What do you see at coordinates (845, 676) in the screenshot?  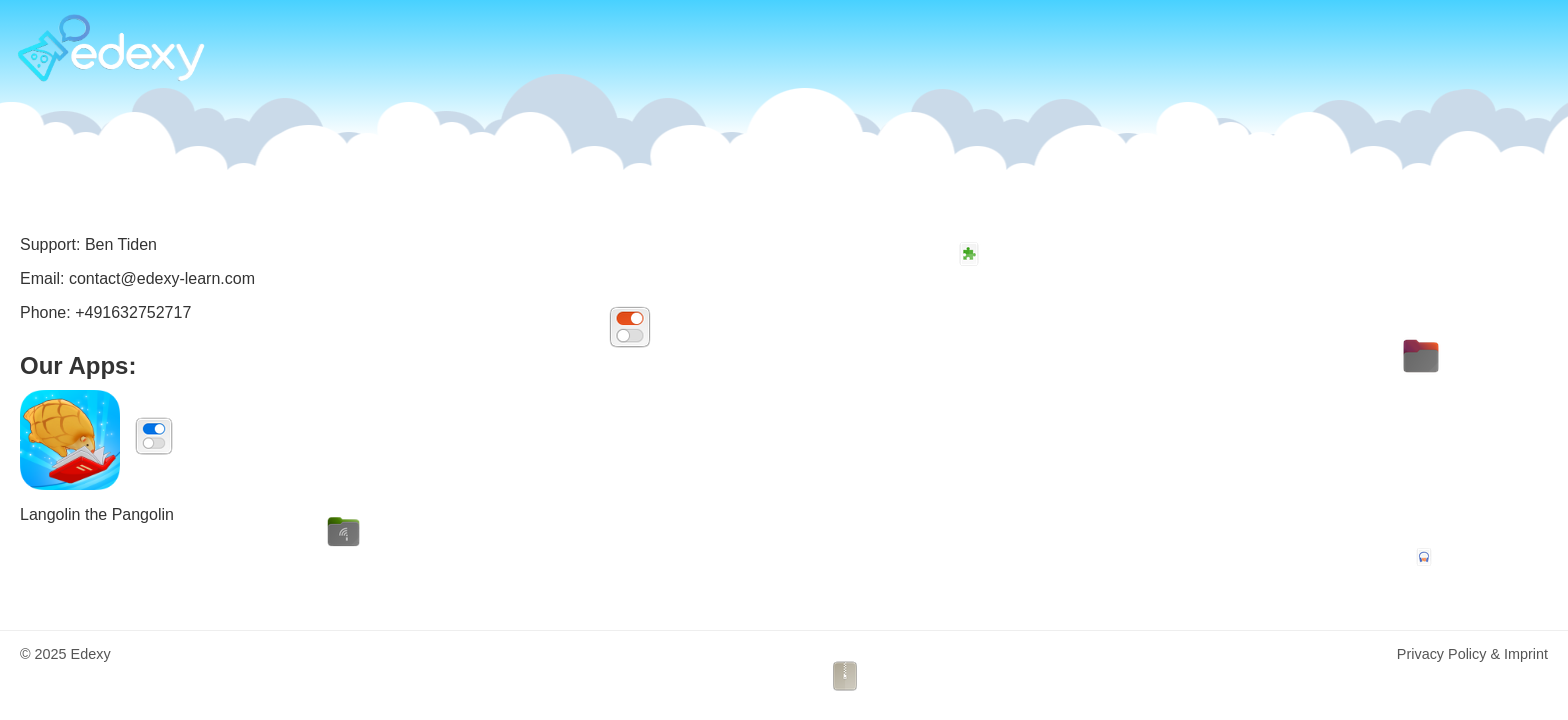 I see `open archive manager to compress or extract files` at bounding box center [845, 676].